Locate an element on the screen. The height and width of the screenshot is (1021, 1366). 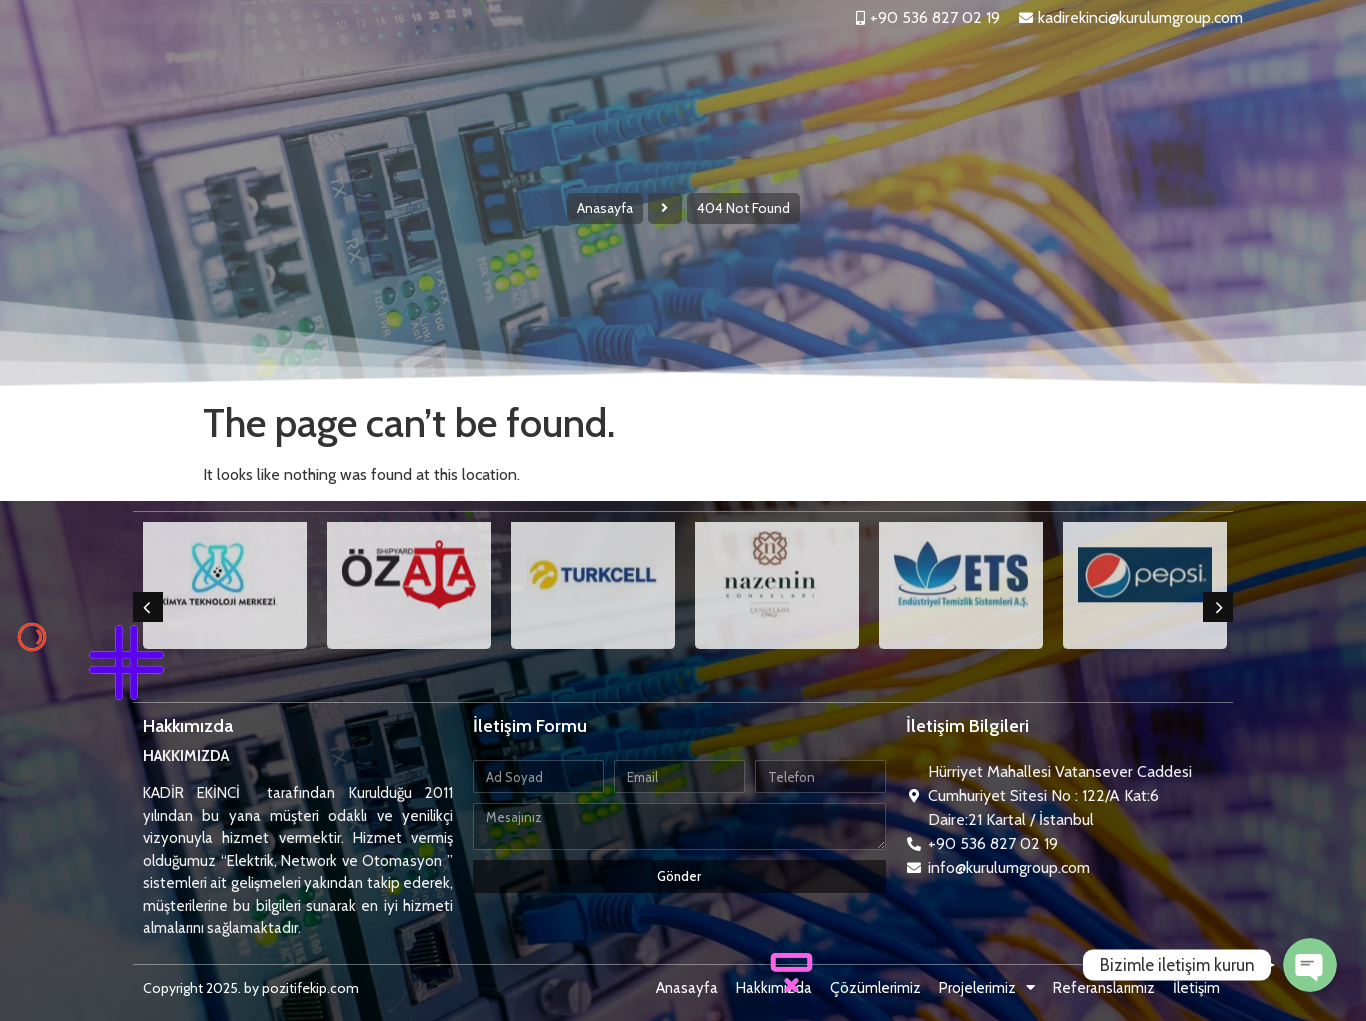
remove a row from a table or spreadsheet is located at coordinates (791, 971).